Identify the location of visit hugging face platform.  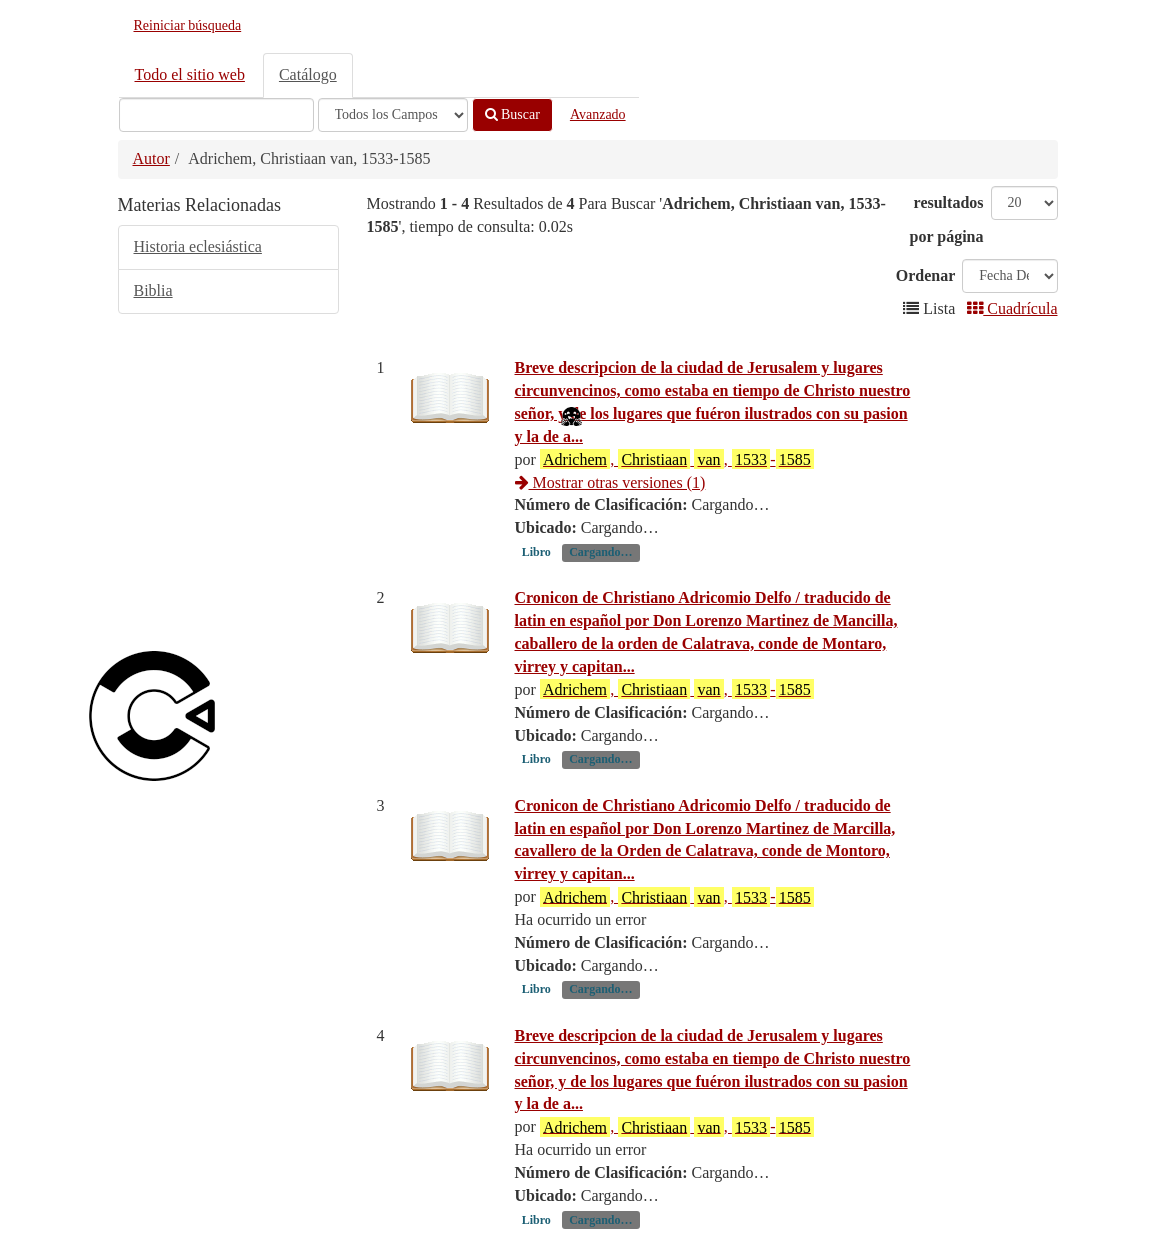
(571, 416).